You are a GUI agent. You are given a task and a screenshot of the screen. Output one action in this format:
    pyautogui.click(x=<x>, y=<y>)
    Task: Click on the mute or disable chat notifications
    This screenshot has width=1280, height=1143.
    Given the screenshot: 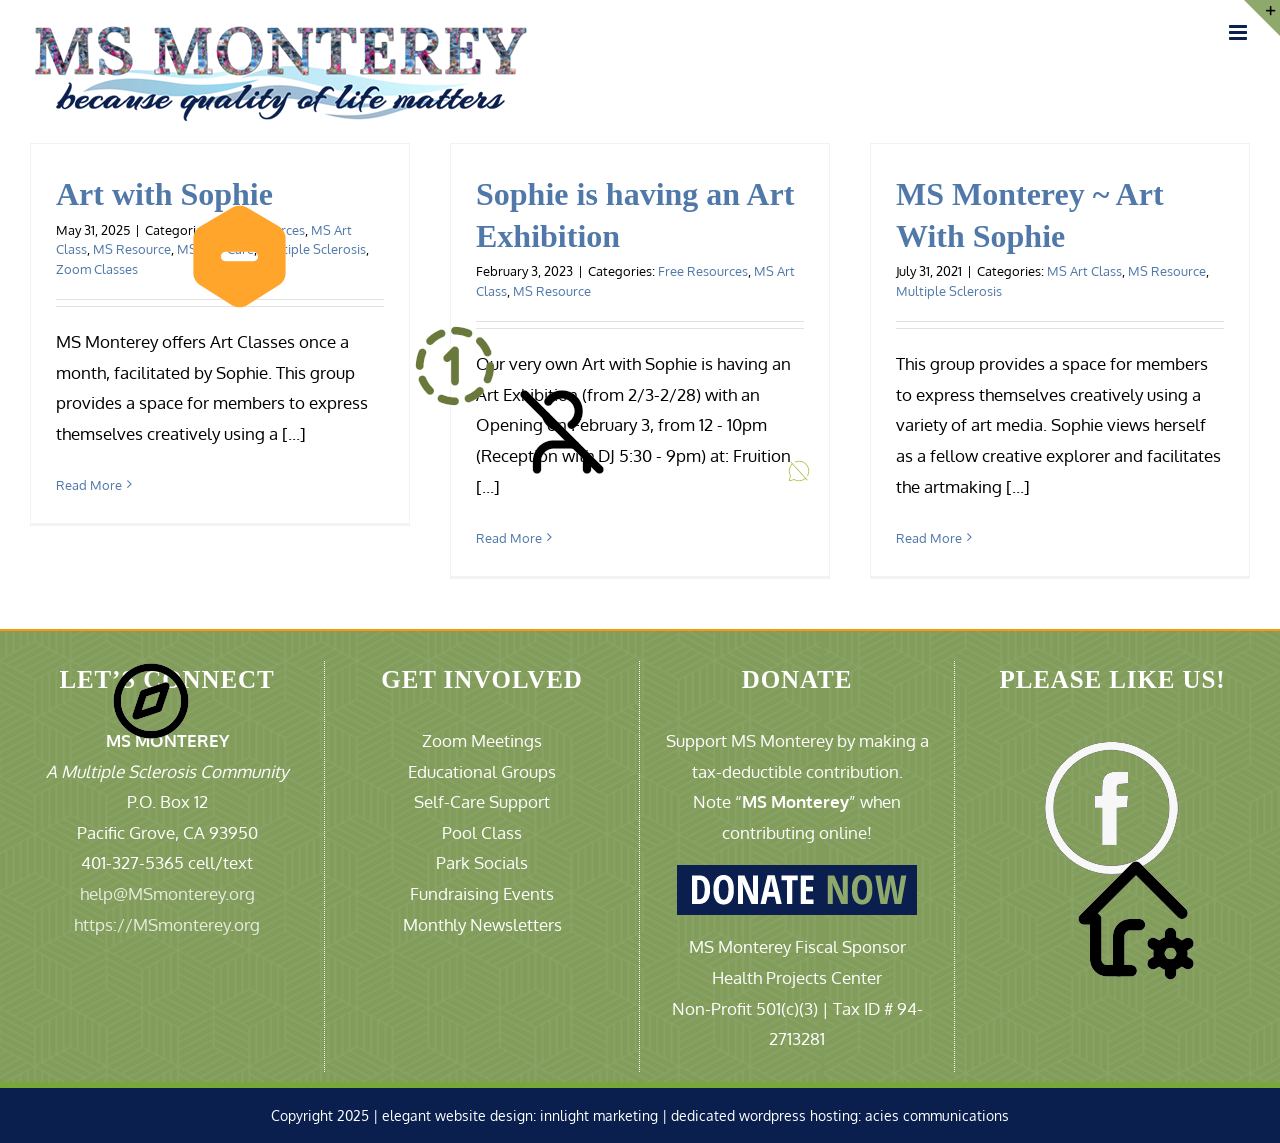 What is the action you would take?
    pyautogui.click(x=799, y=471)
    